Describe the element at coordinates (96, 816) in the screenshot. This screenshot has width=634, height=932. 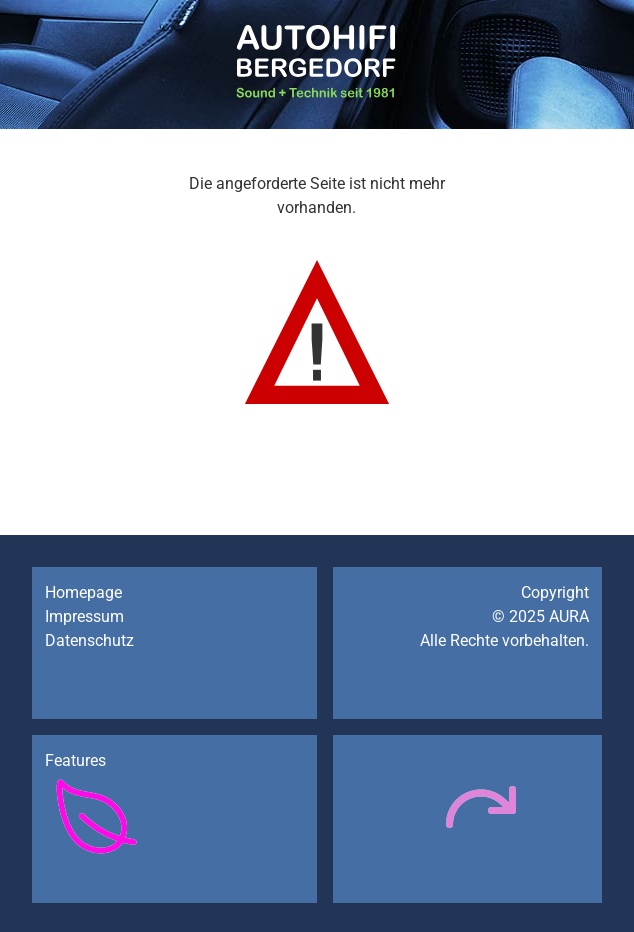
I see `indicates eco-friendly or sustainable option` at that location.